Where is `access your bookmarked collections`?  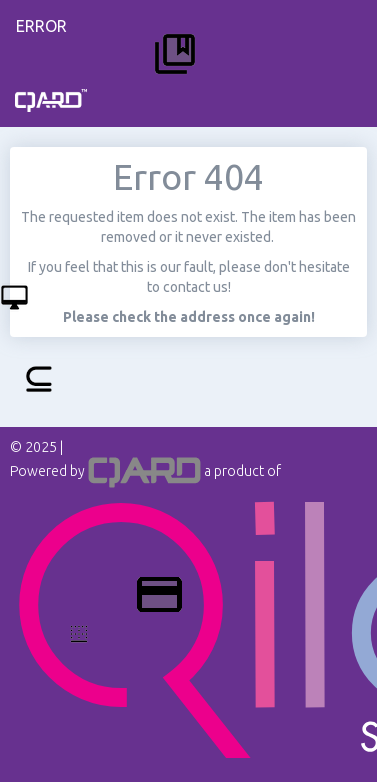
access your bookmarked collections is located at coordinates (175, 54).